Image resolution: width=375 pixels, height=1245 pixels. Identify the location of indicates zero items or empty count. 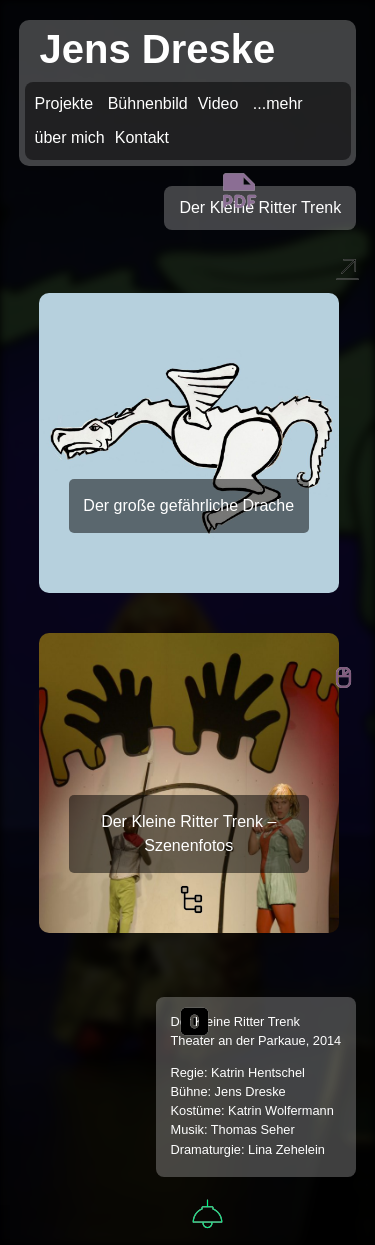
(194, 1021).